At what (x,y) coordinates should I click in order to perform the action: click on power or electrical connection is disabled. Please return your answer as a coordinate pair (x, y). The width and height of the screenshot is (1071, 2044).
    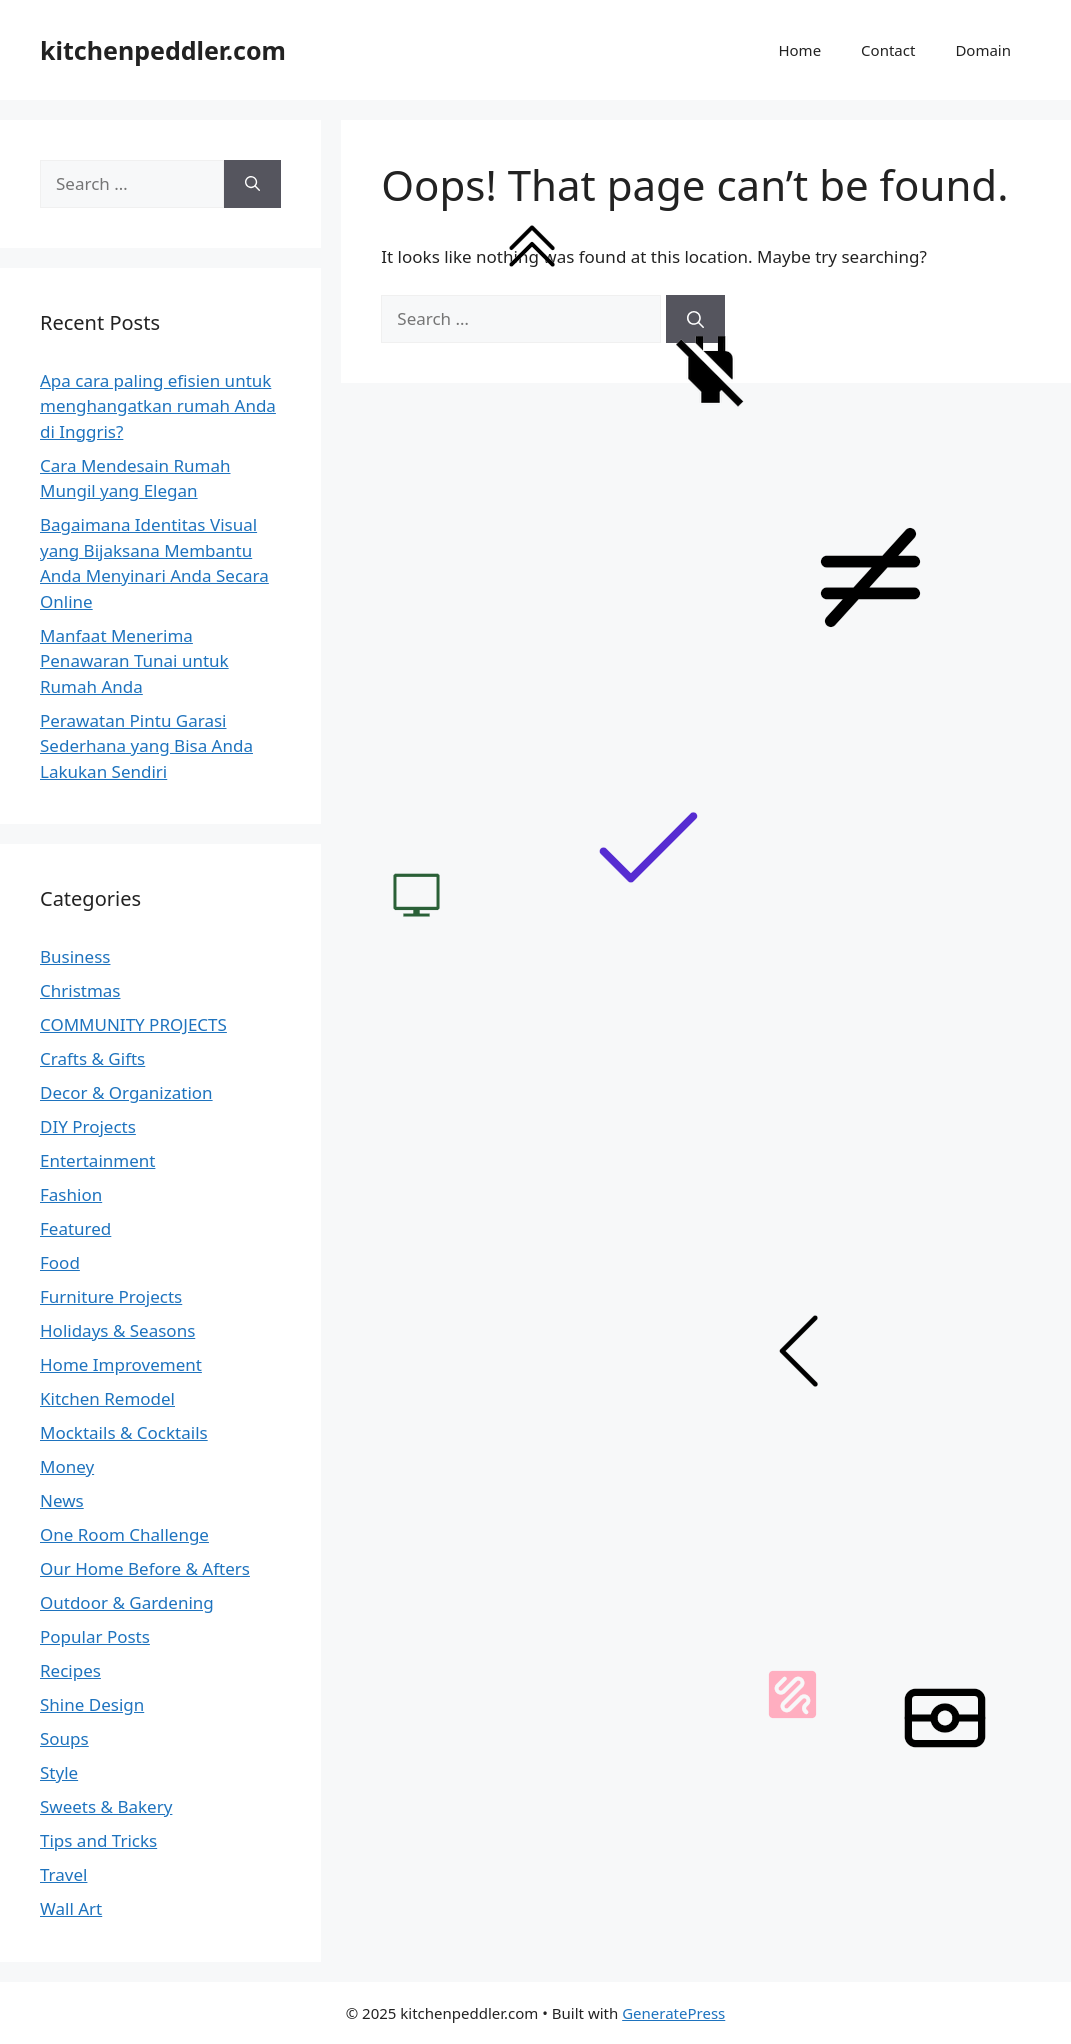
    Looking at the image, I should click on (710, 369).